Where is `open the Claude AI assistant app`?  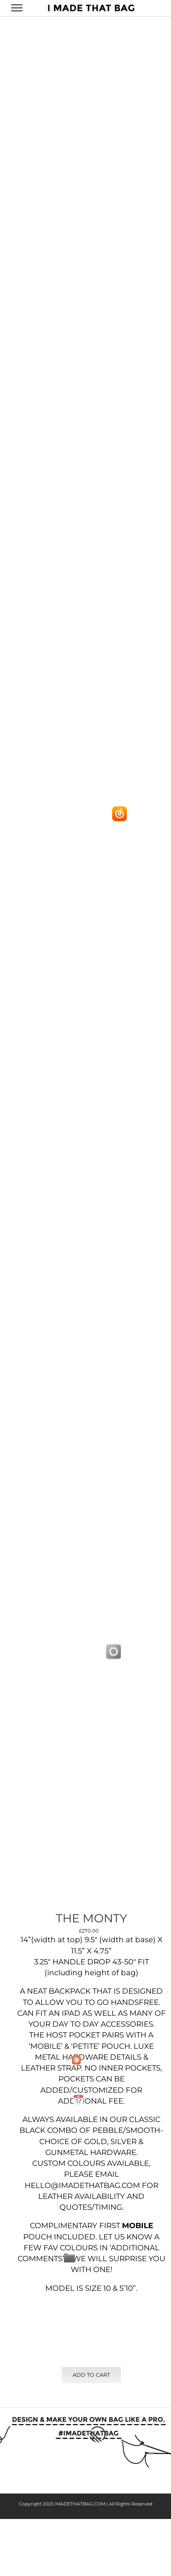
open the Claude AI assistant app is located at coordinates (76, 2060).